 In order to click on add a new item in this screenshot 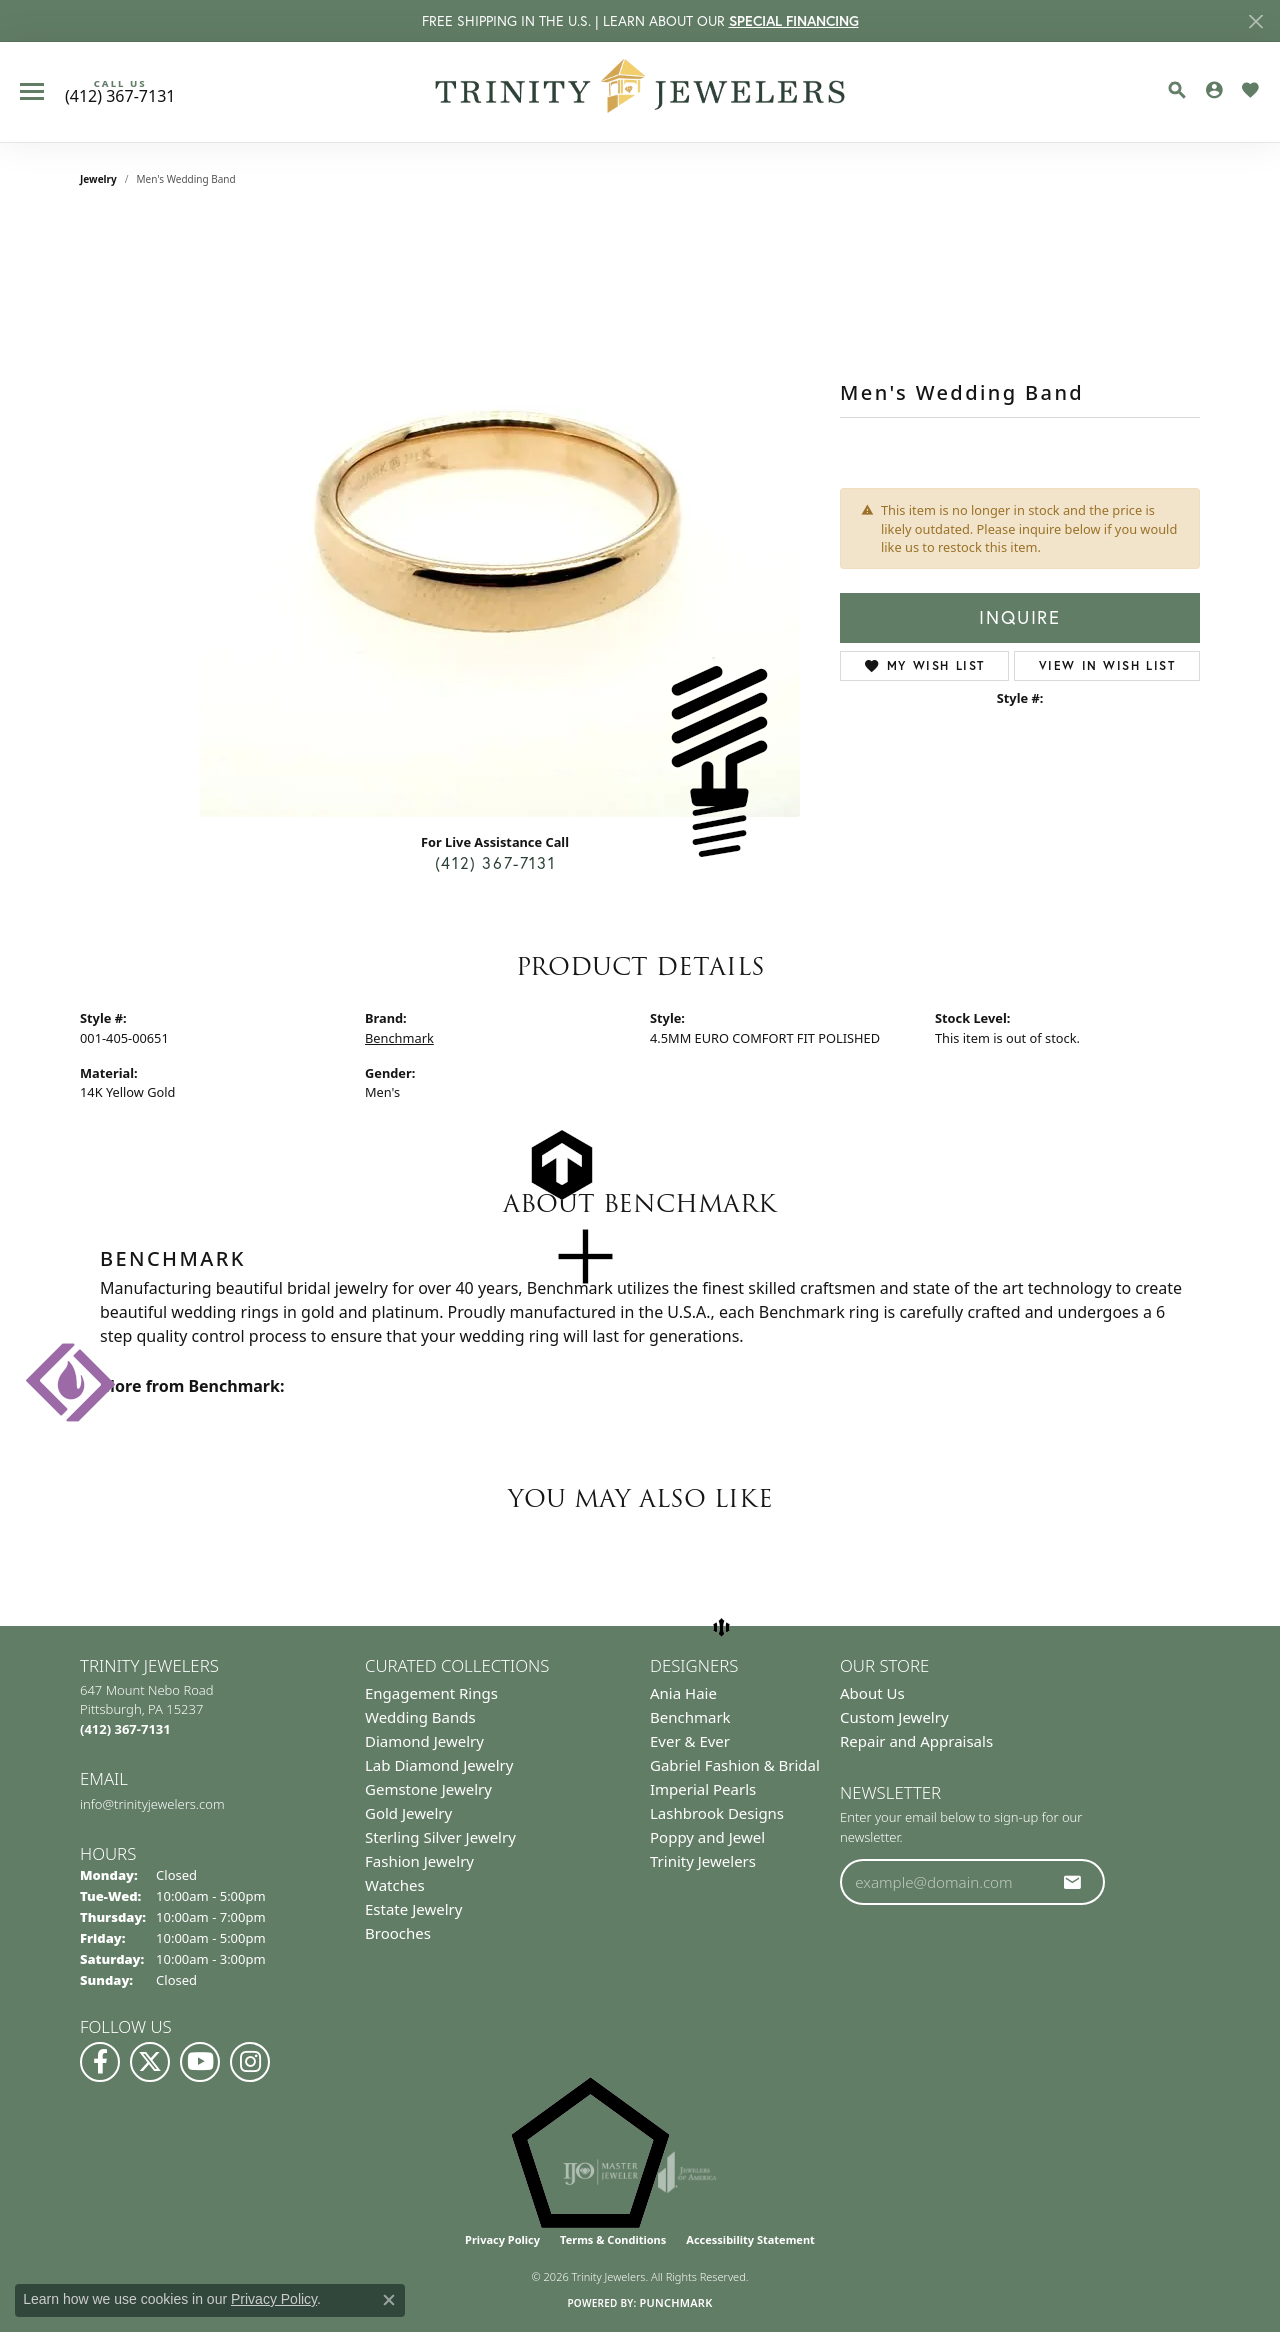, I will do `click(585, 1256)`.